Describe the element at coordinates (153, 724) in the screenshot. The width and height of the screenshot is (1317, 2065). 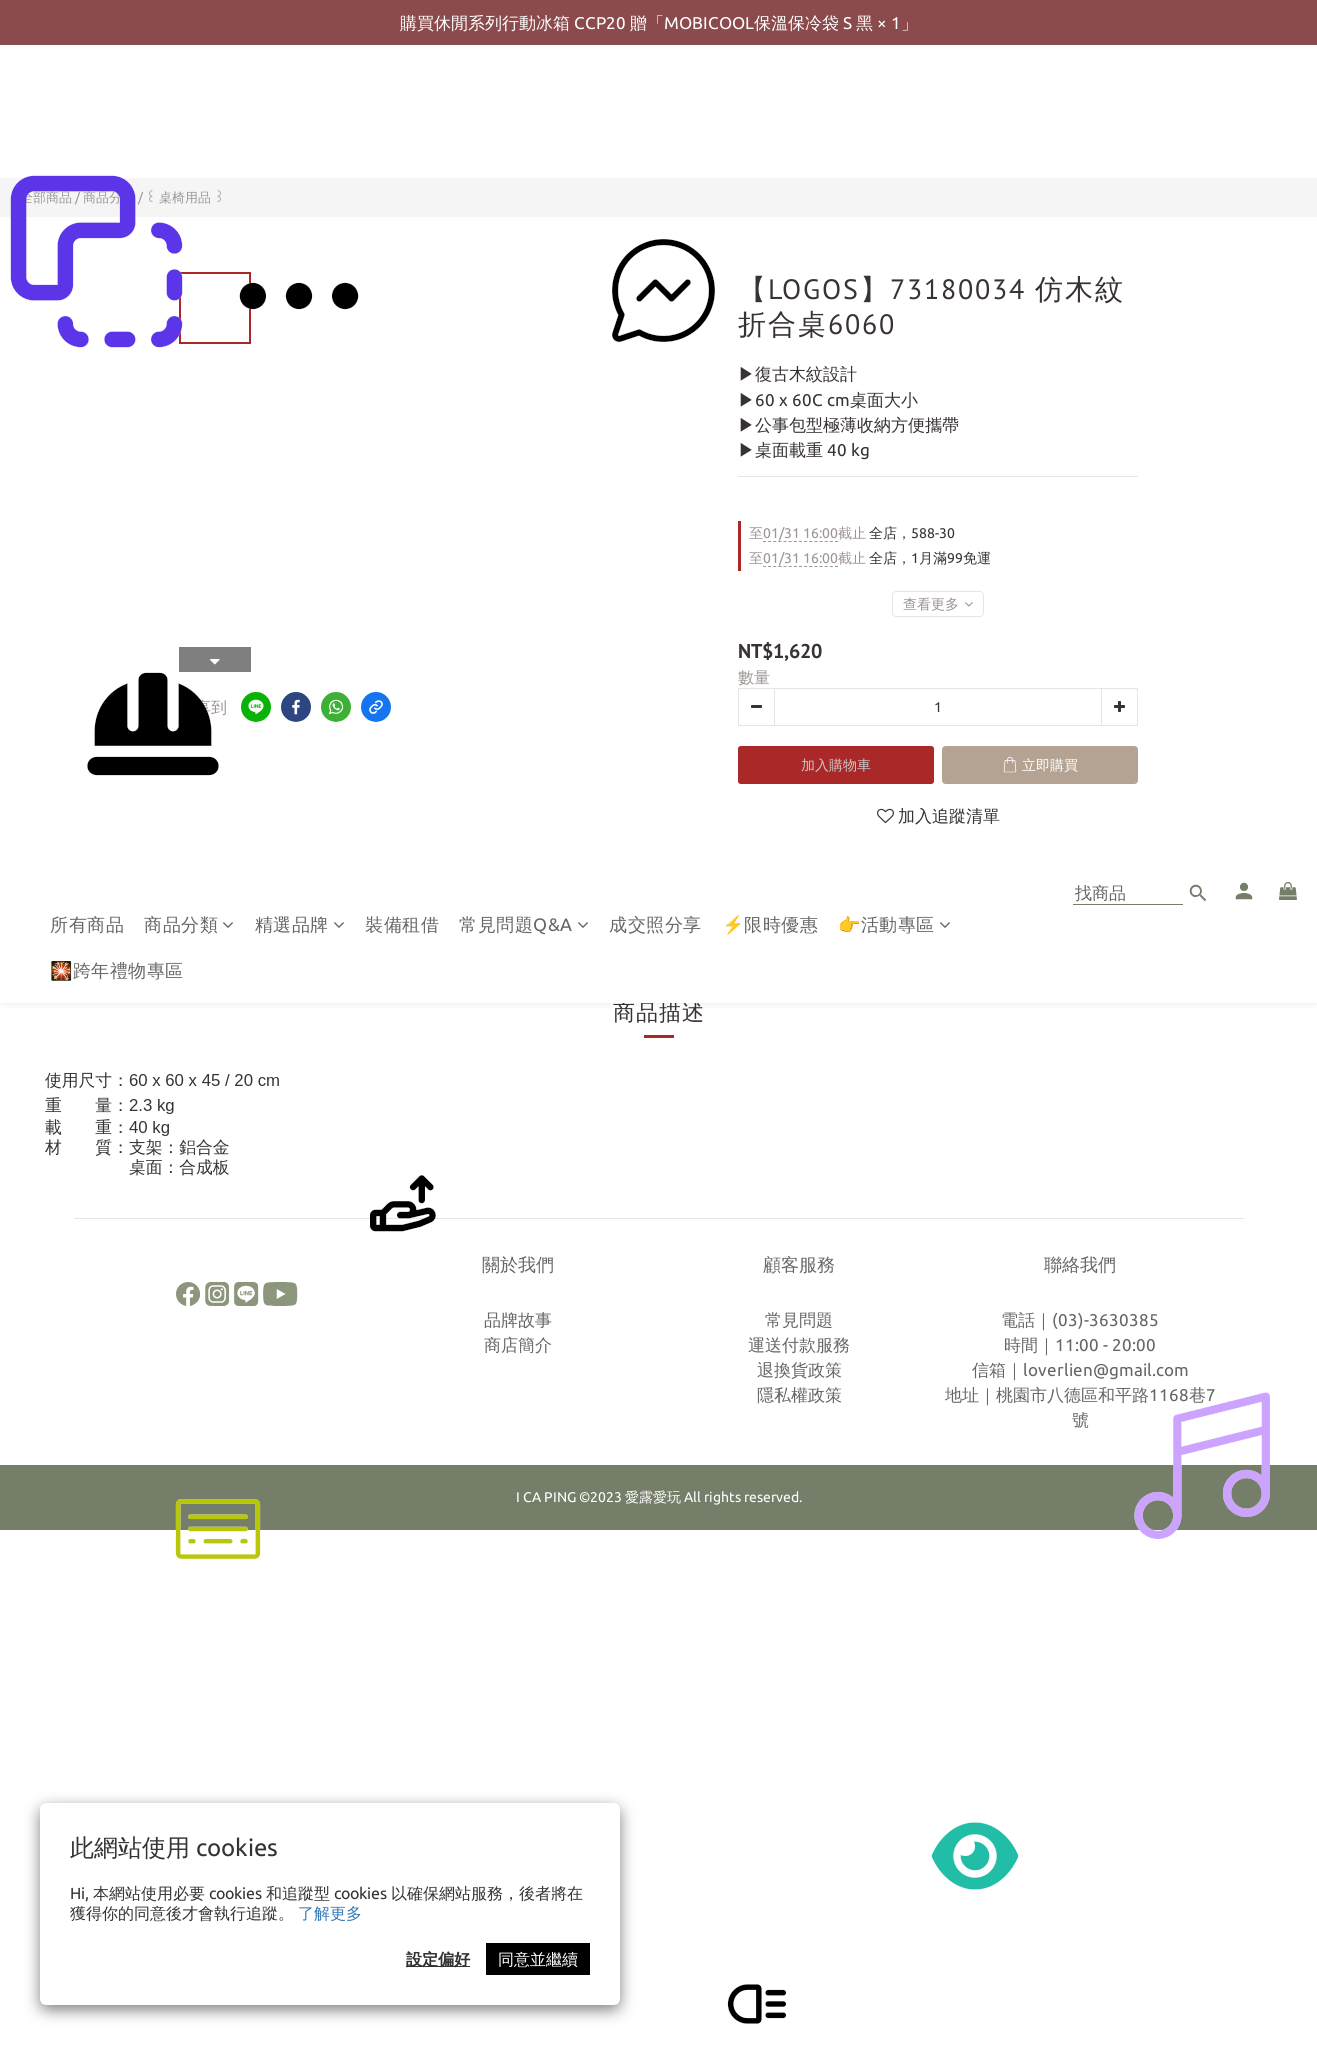
I see `access construction or building projects` at that location.